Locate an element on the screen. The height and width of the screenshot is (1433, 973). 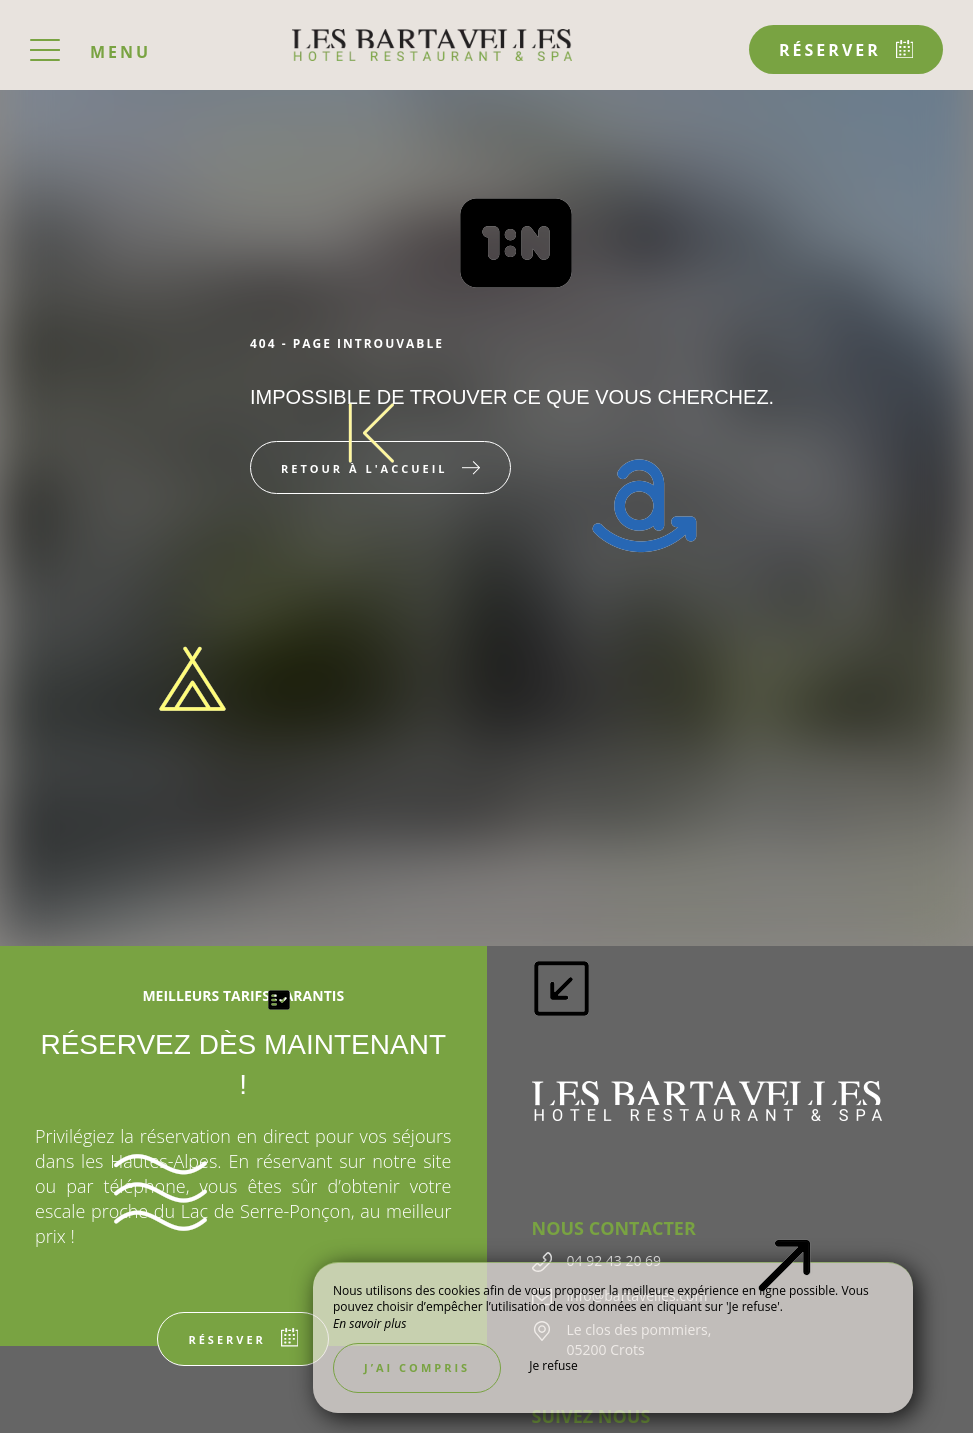
indicates a one-to-many database relationship is located at coordinates (516, 243).